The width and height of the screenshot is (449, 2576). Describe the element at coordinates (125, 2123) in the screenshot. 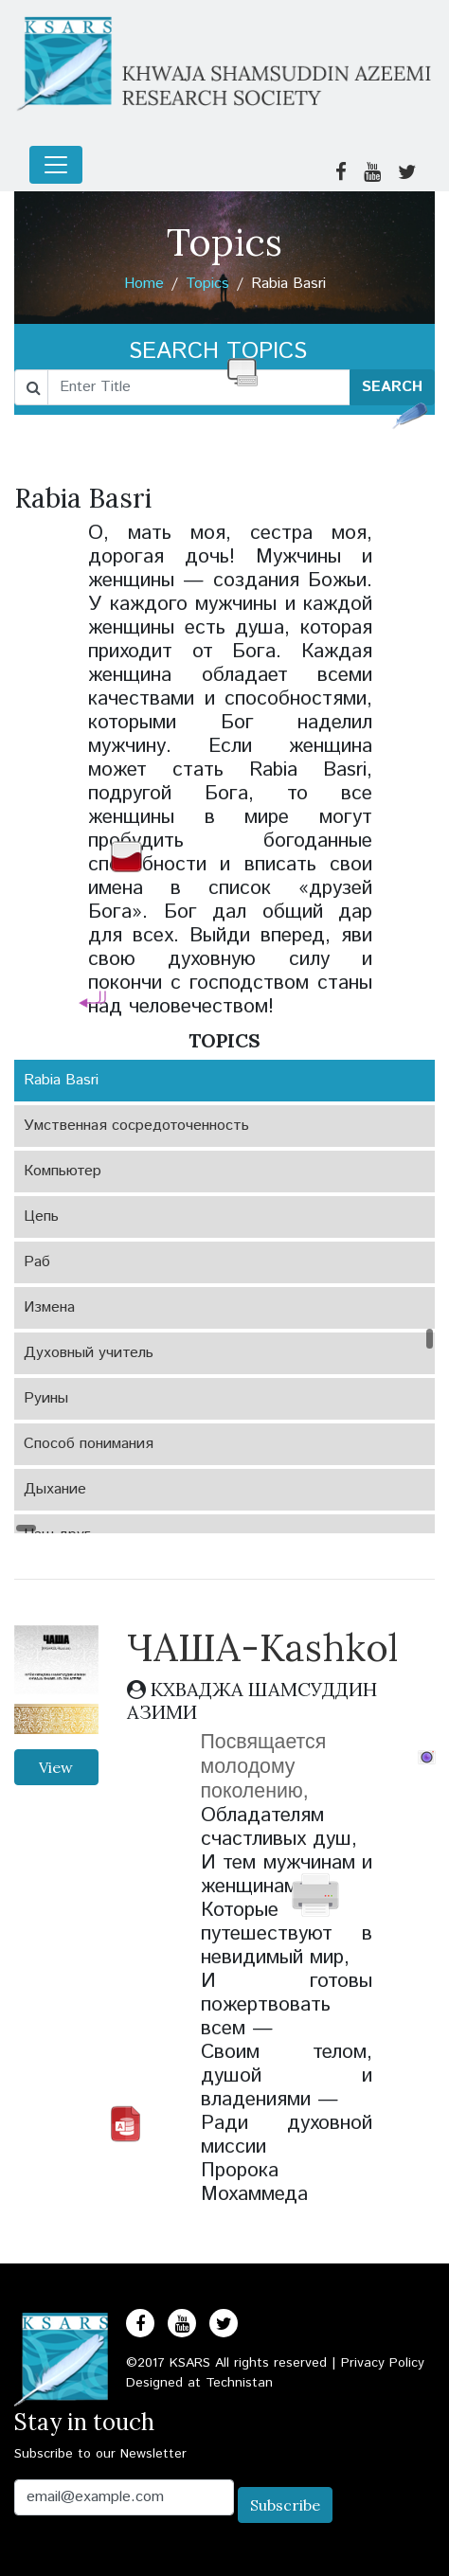

I see `microsoft access database file` at that location.